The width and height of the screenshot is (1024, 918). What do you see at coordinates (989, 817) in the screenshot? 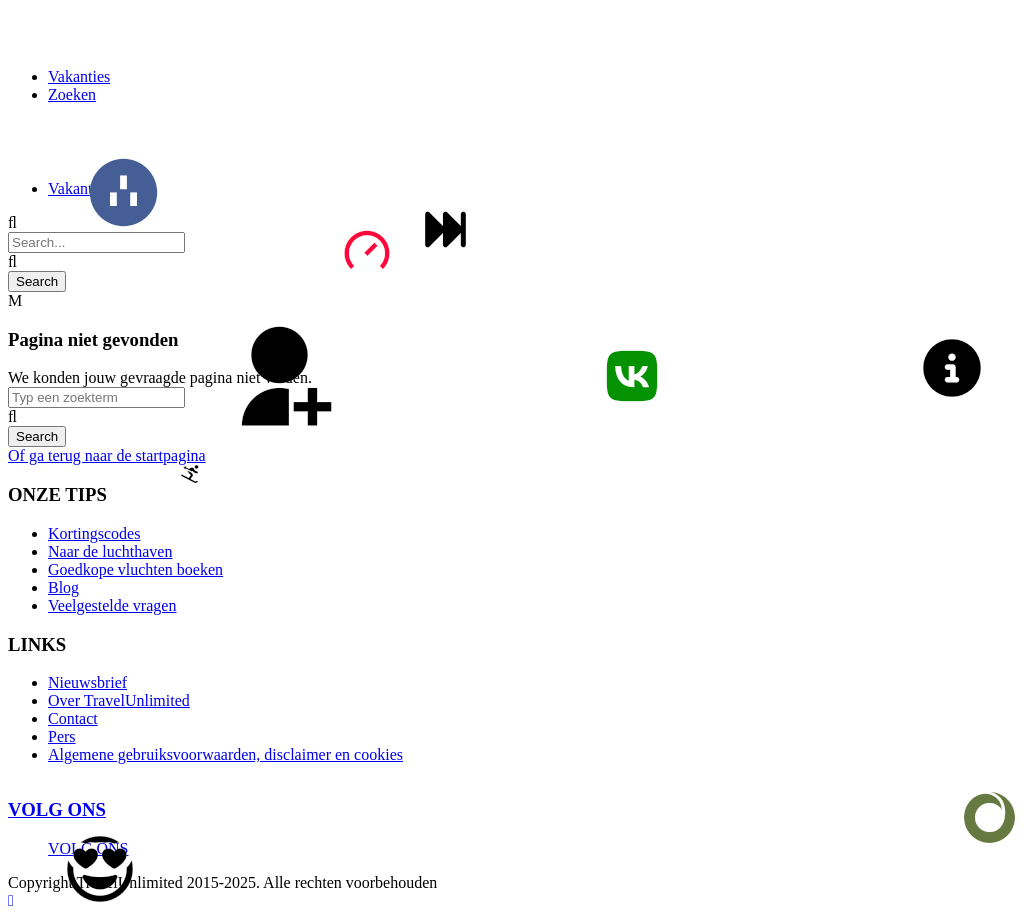
I see `singlestore database service` at bounding box center [989, 817].